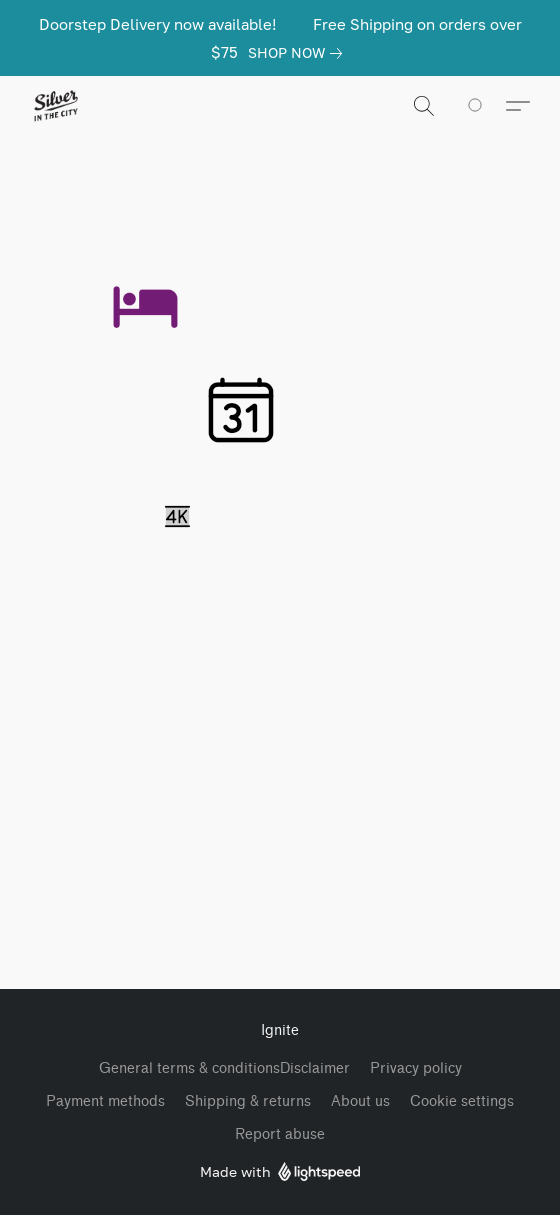  Describe the element at coordinates (145, 305) in the screenshot. I see `book a hotel or accommodation` at that location.